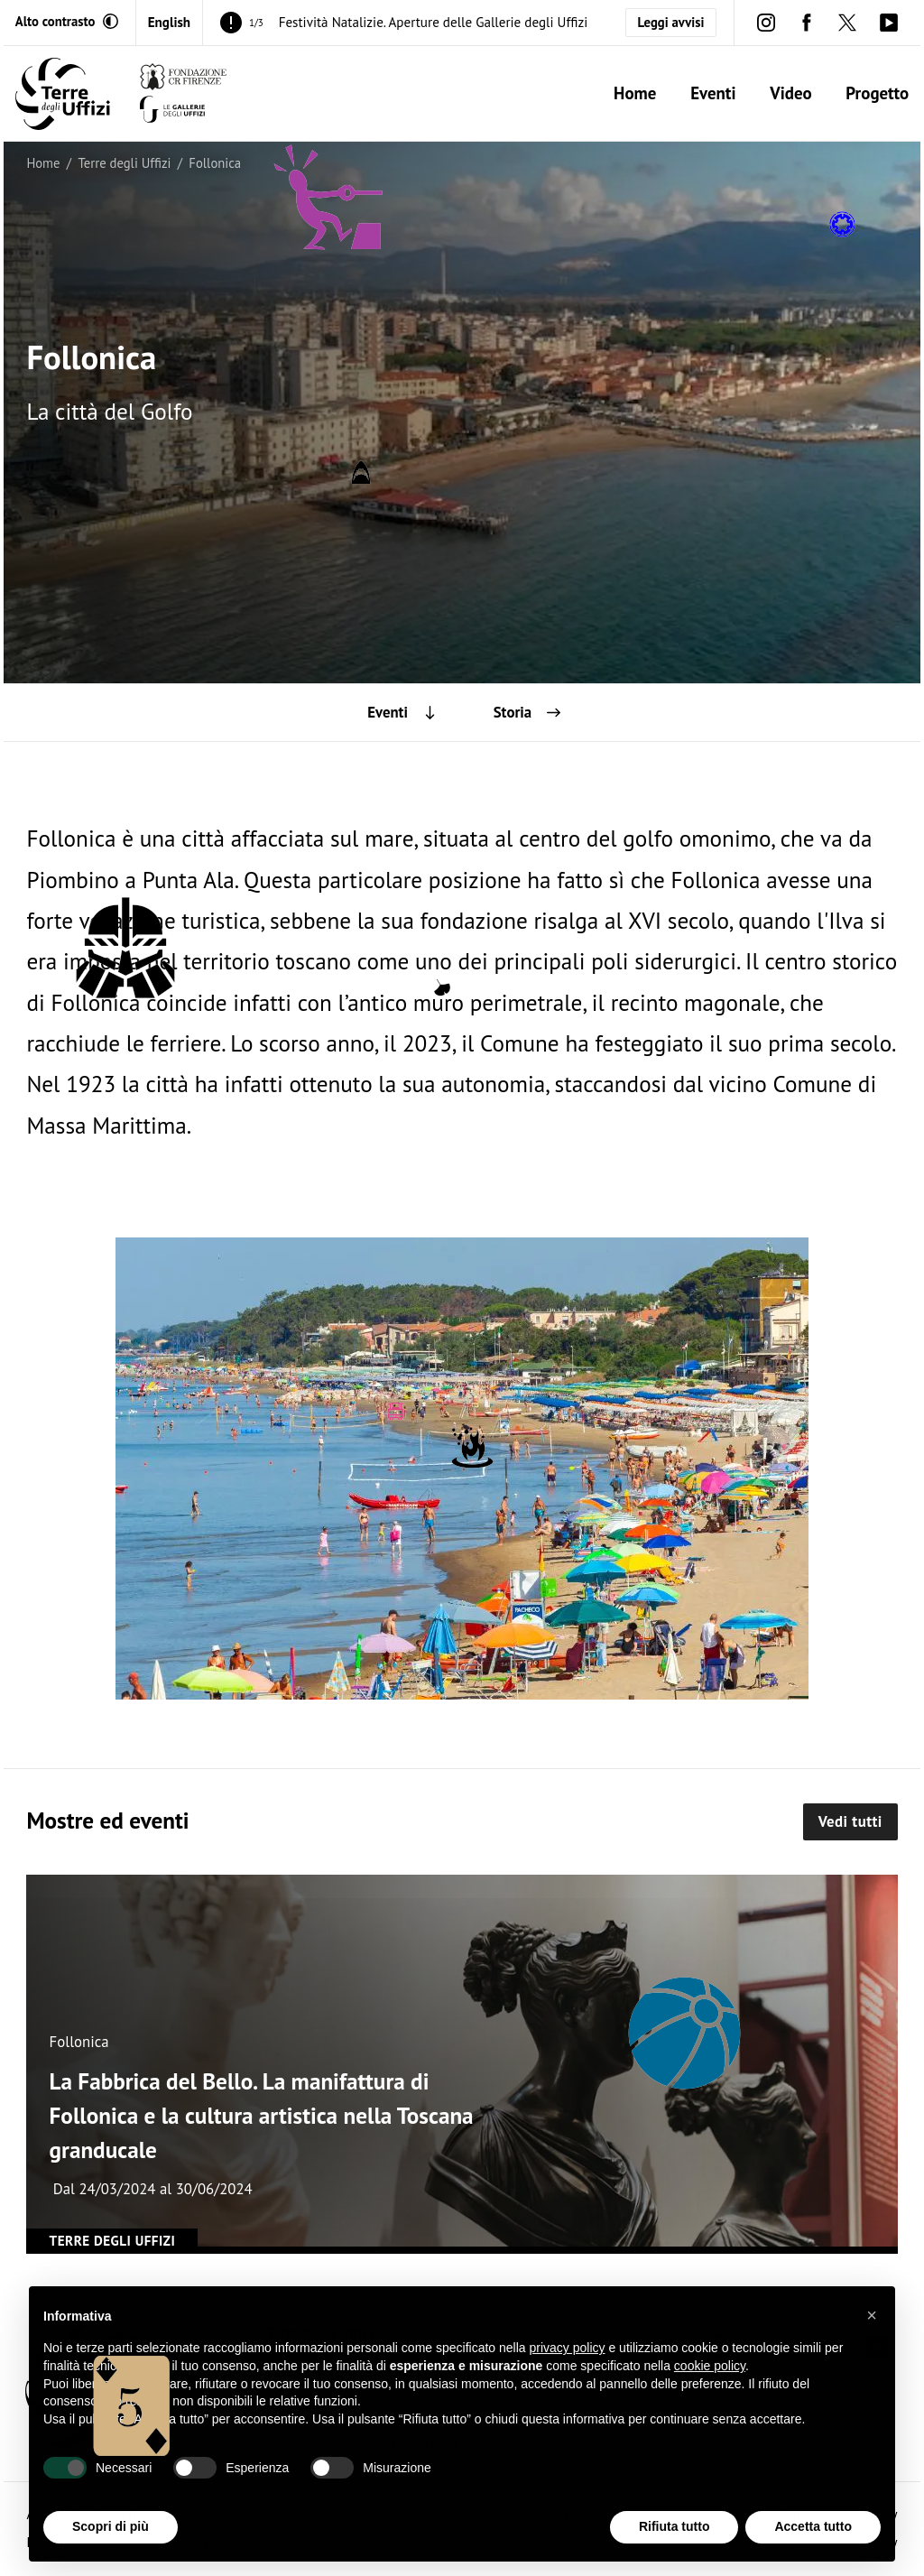 This screenshot has width=924, height=2576. Describe the element at coordinates (125, 948) in the screenshot. I see `select dwarf character class` at that location.